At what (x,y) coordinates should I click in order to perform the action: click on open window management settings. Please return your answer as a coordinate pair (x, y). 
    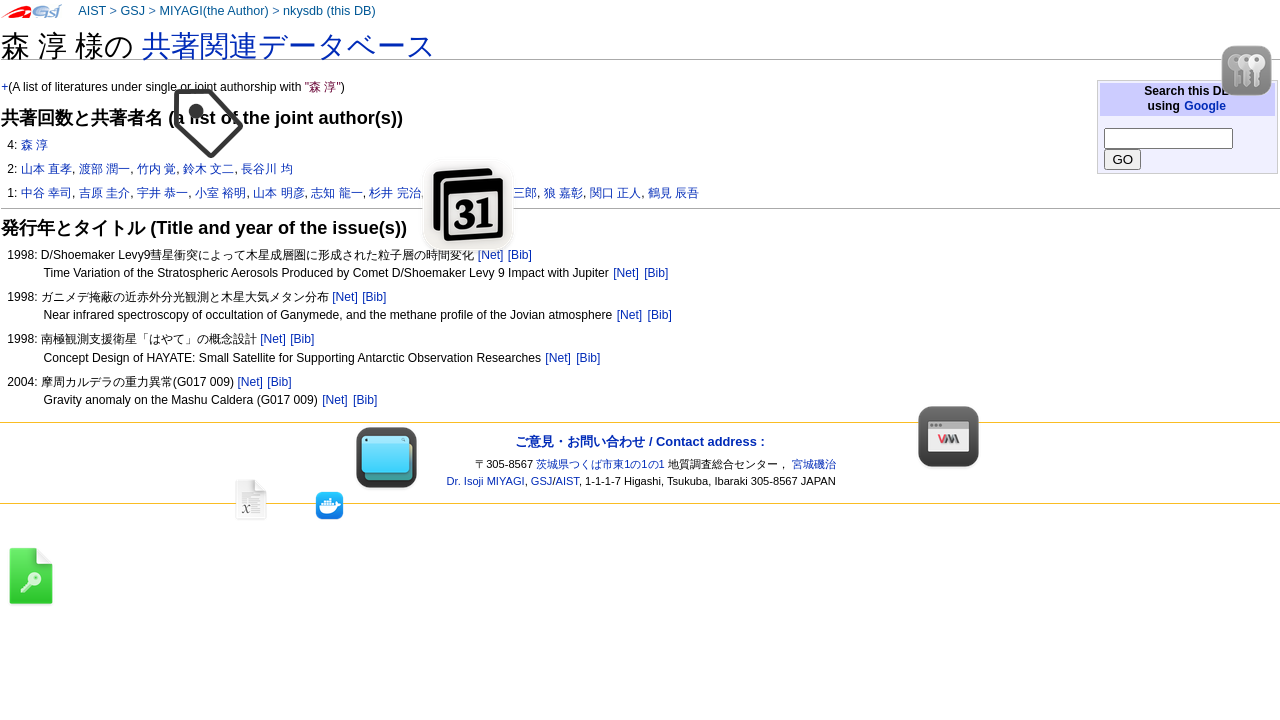
    Looking at the image, I should click on (386, 457).